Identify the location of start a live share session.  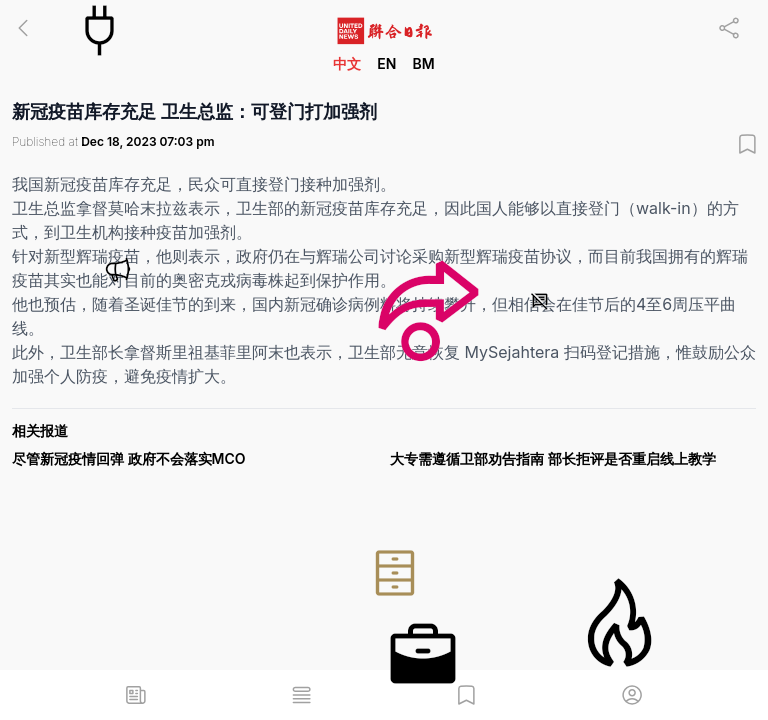
(428, 310).